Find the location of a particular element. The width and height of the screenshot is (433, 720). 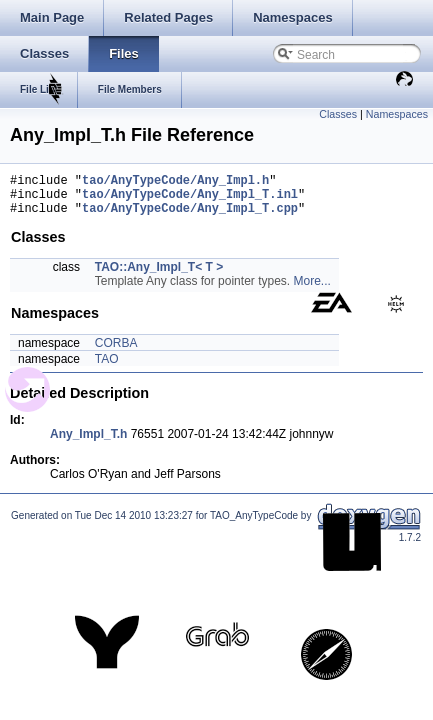

open the Grab app is located at coordinates (217, 634).